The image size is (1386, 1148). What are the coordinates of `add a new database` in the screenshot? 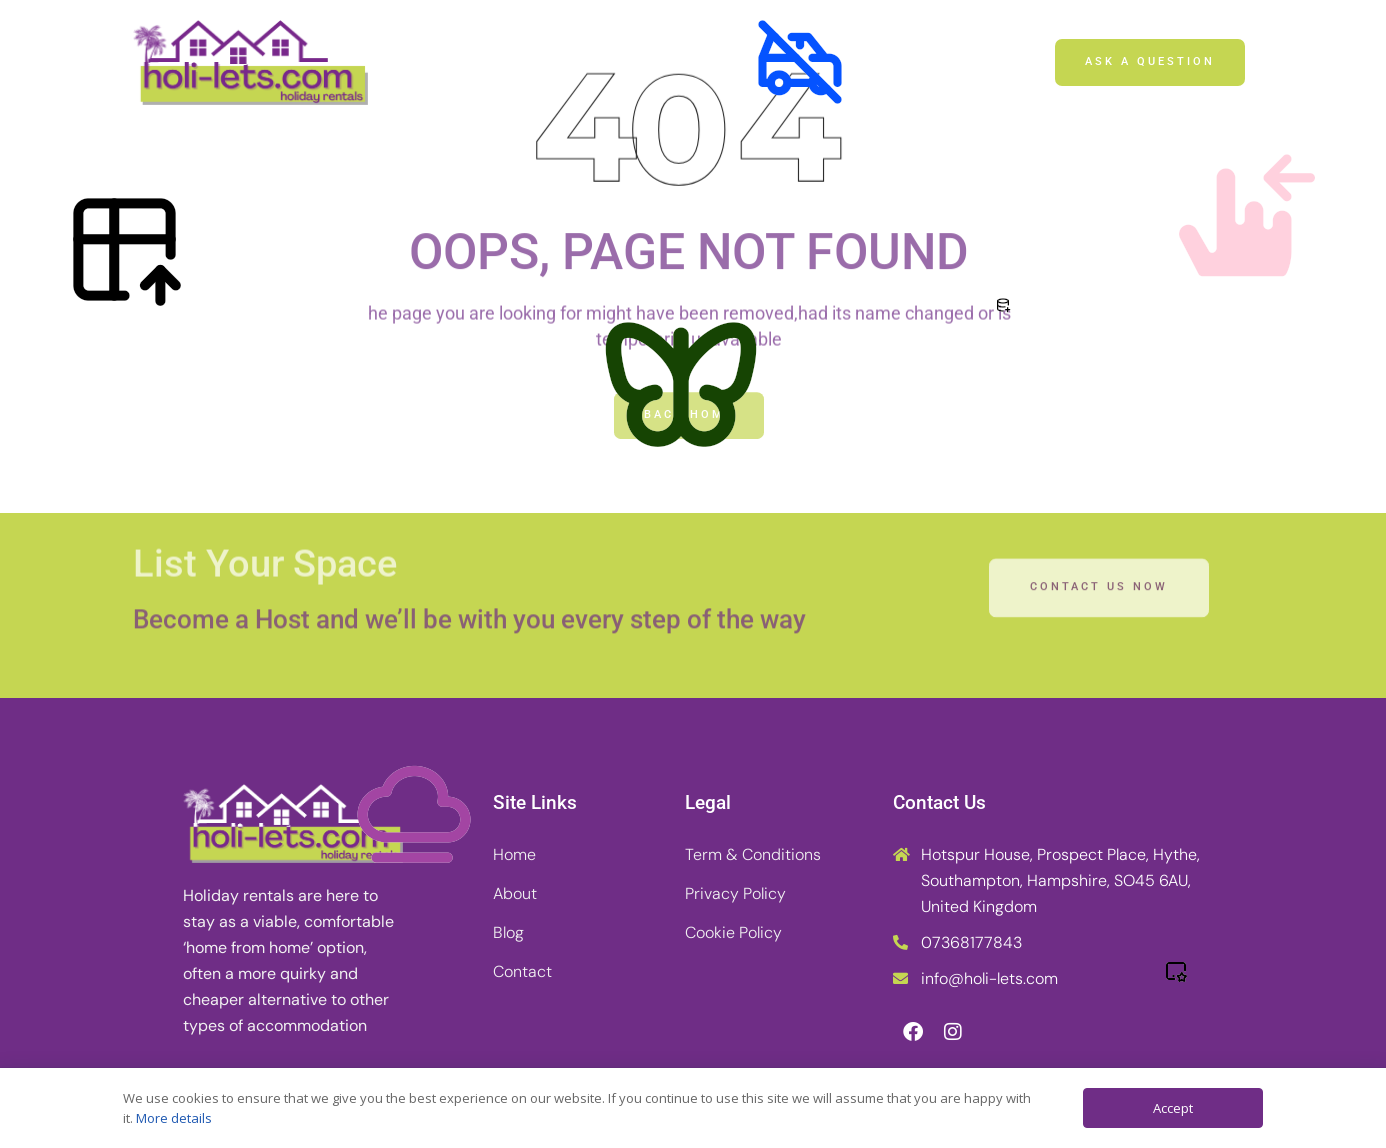 It's located at (1003, 305).